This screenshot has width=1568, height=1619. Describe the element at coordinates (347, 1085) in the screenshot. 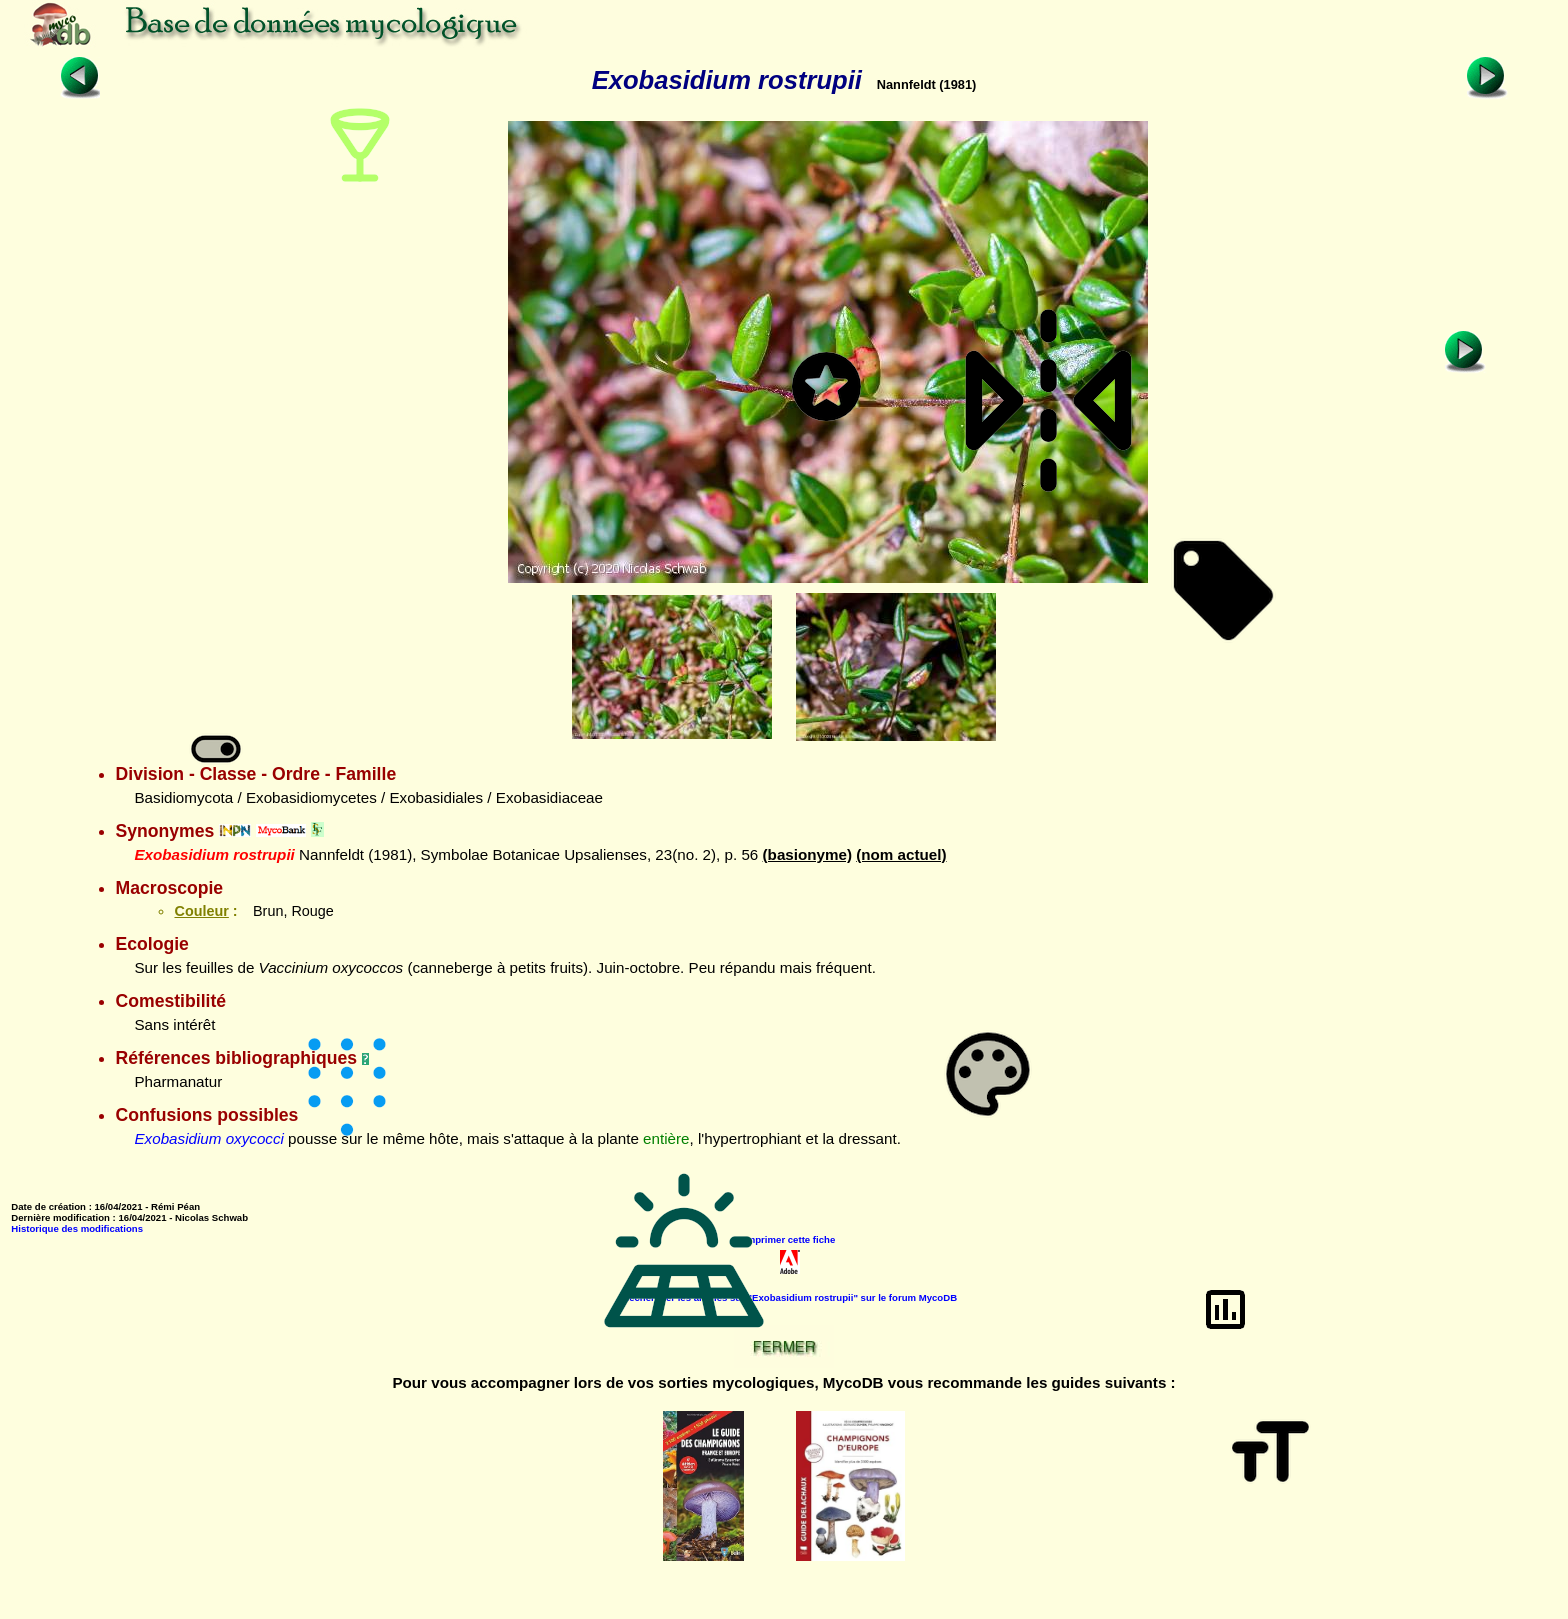

I see `open the numeric keypad` at that location.